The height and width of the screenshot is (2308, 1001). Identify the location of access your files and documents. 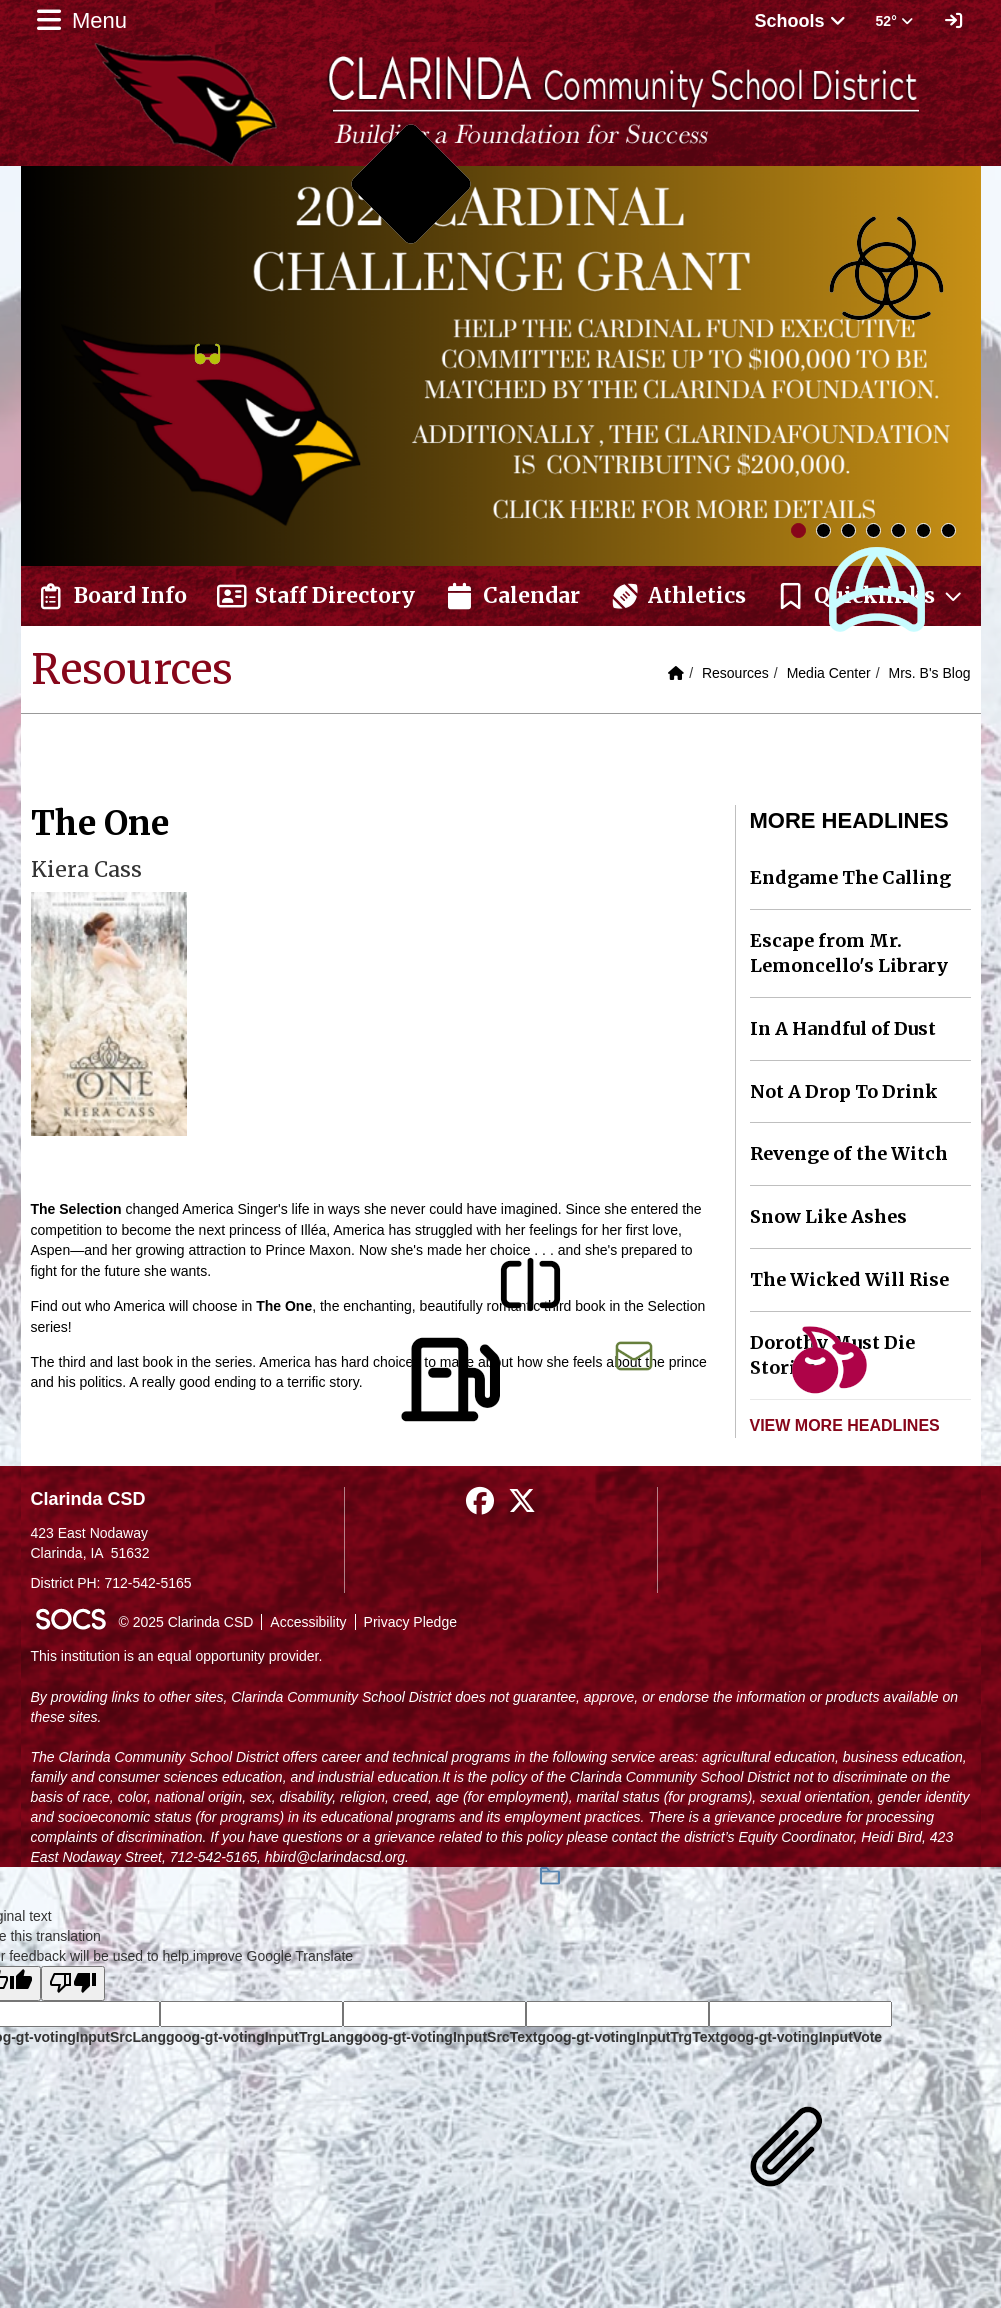
(550, 1876).